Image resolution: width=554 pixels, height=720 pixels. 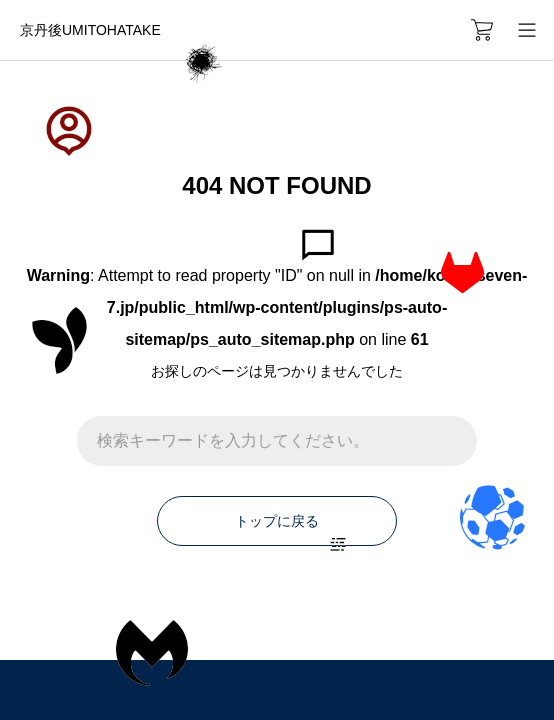 I want to click on open malwarebytes antivirus software, so click(x=152, y=653).